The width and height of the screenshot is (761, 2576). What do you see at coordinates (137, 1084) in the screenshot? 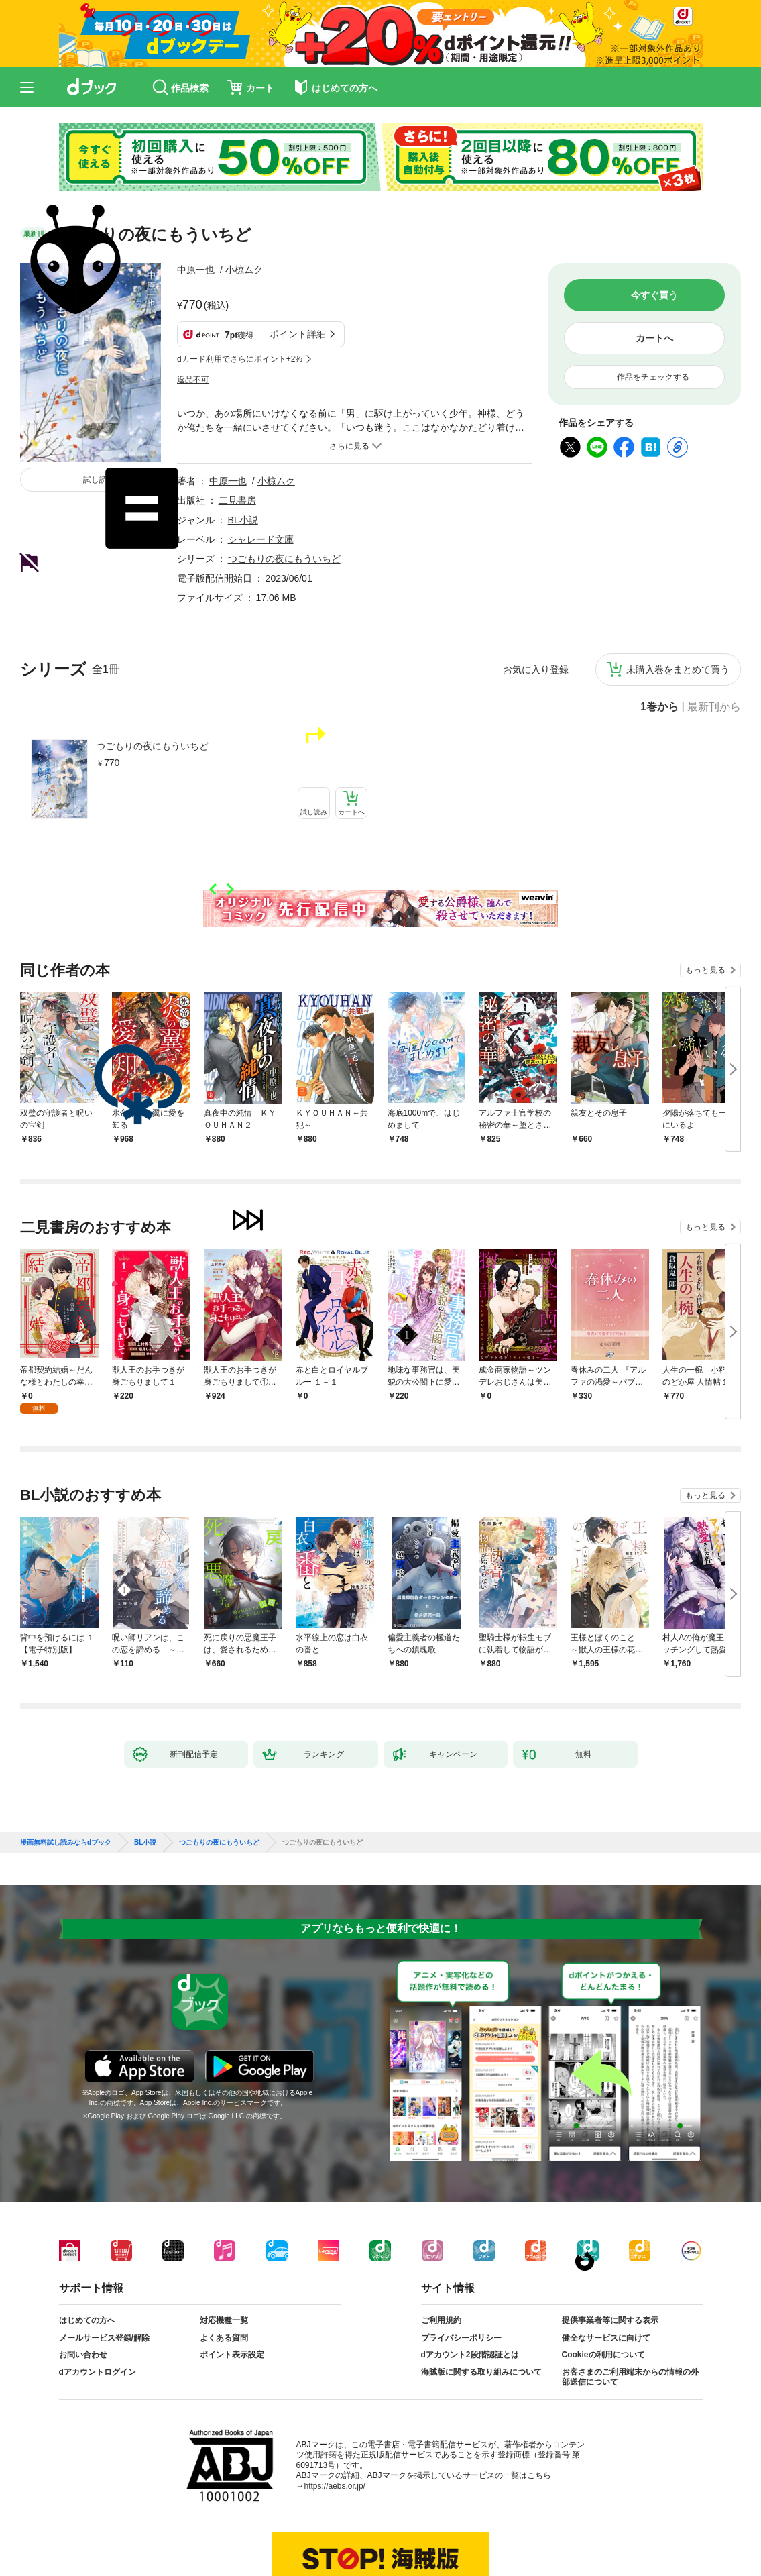
I see `indicates snowy weather conditions` at bounding box center [137, 1084].